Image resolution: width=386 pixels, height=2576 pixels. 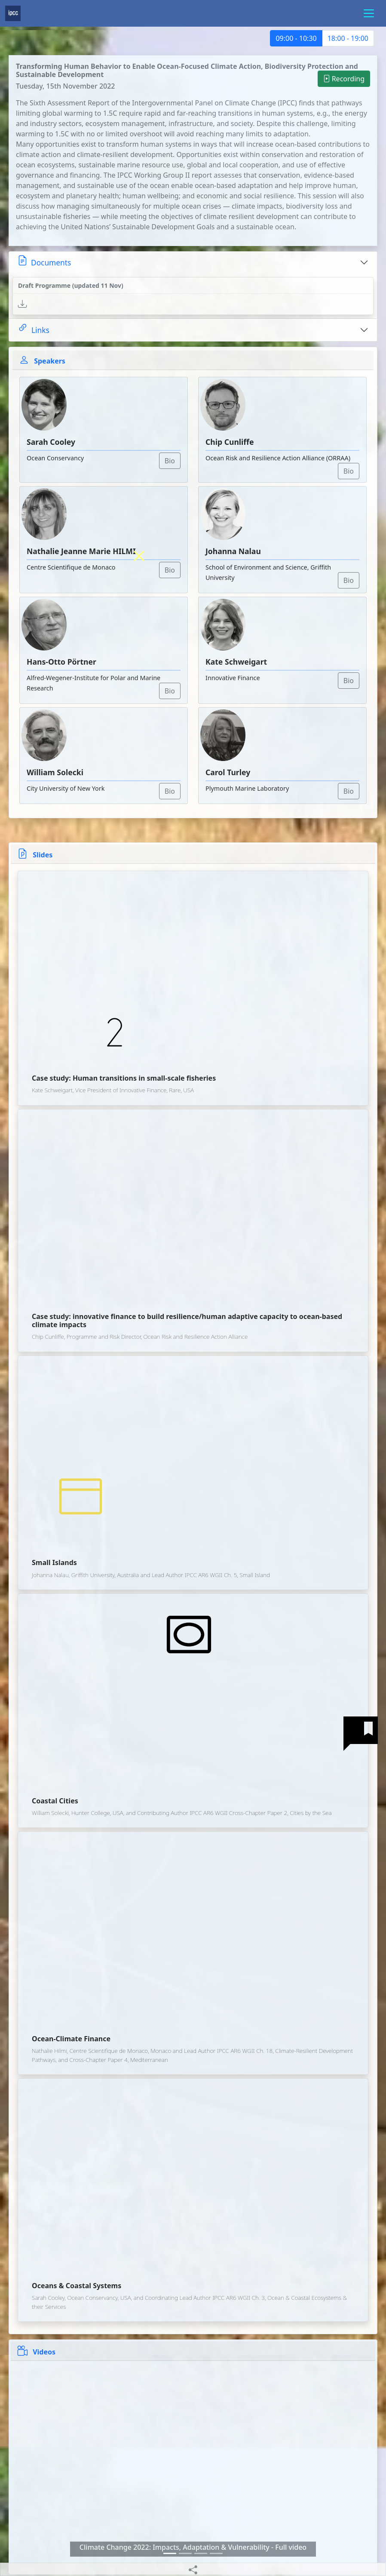 I want to click on open web browser, so click(x=80, y=1496).